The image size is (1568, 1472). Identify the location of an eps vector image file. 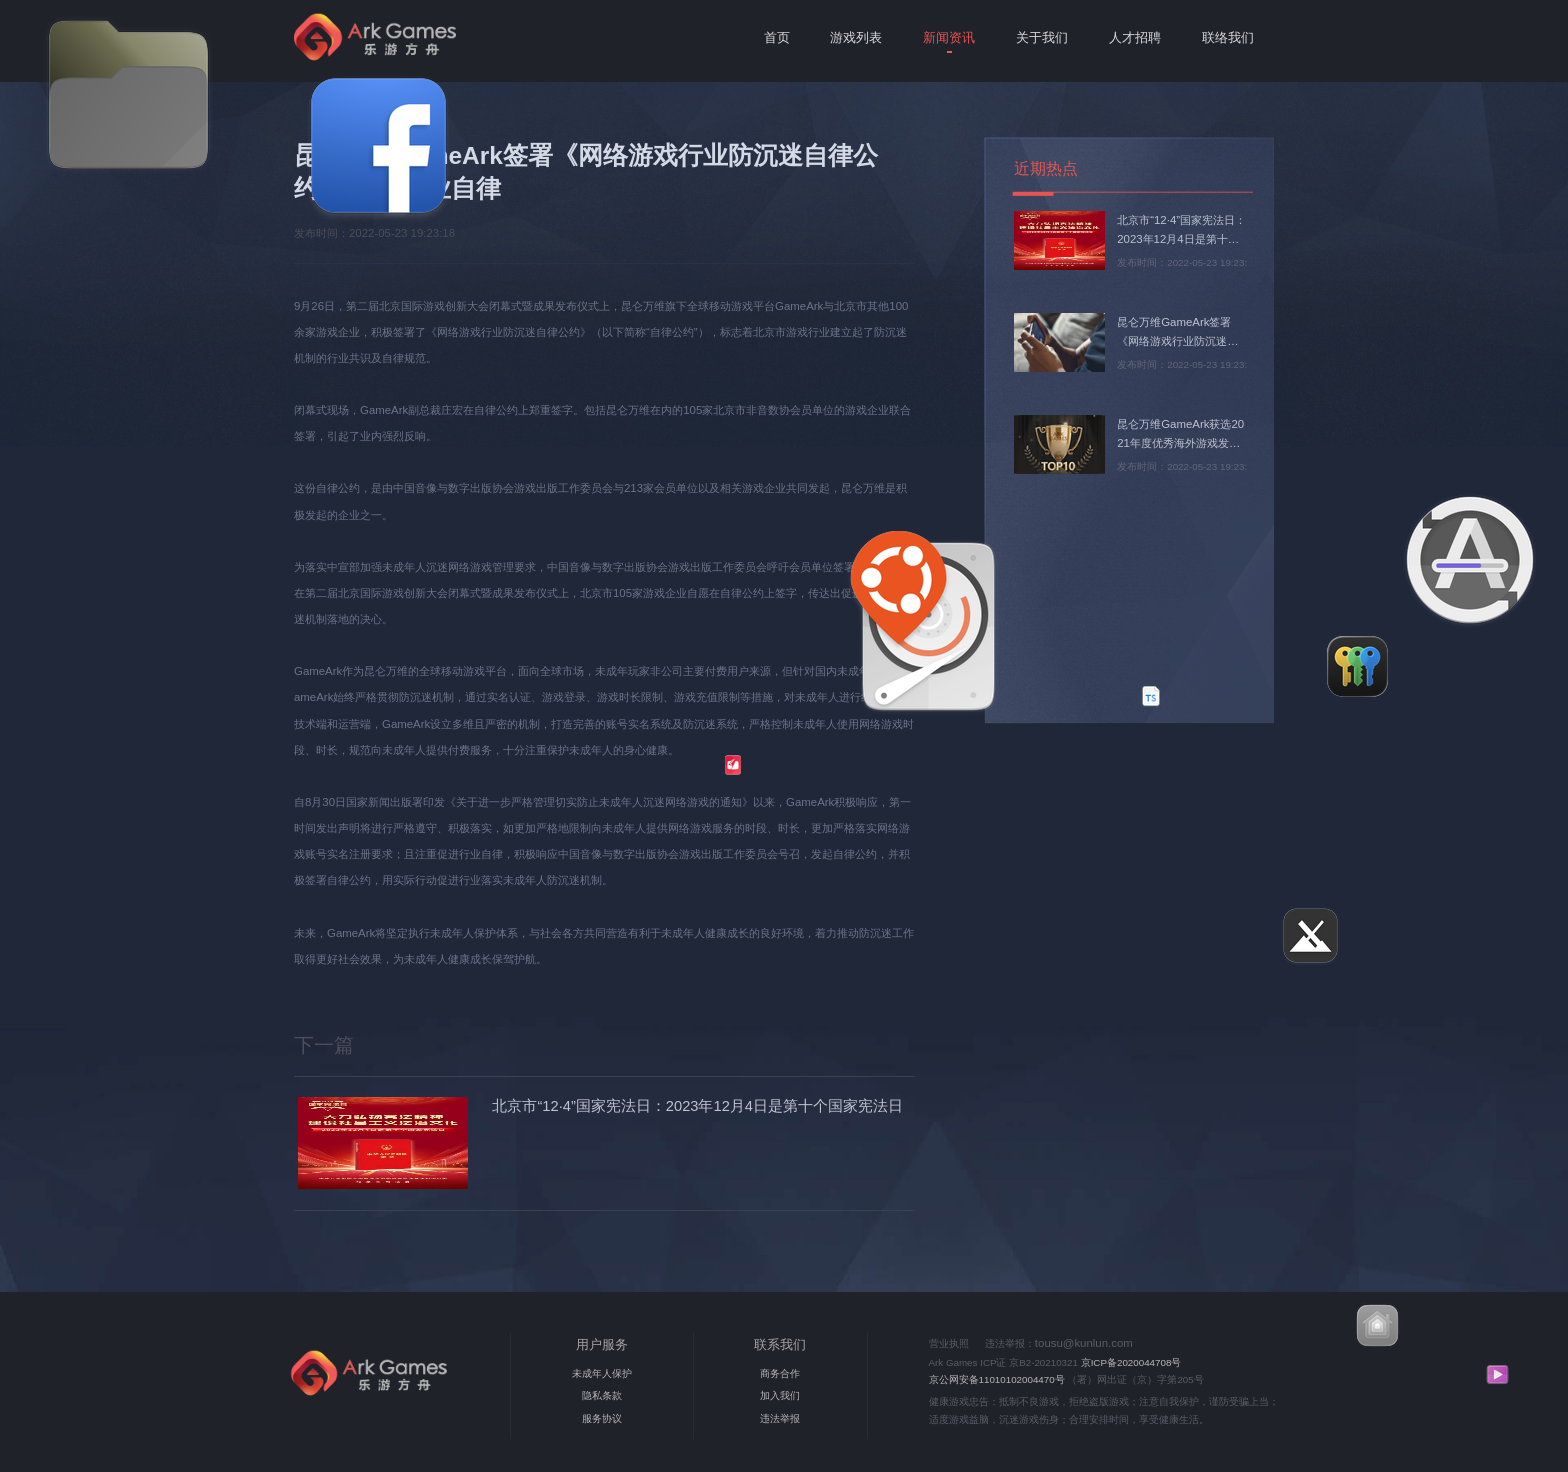
(733, 765).